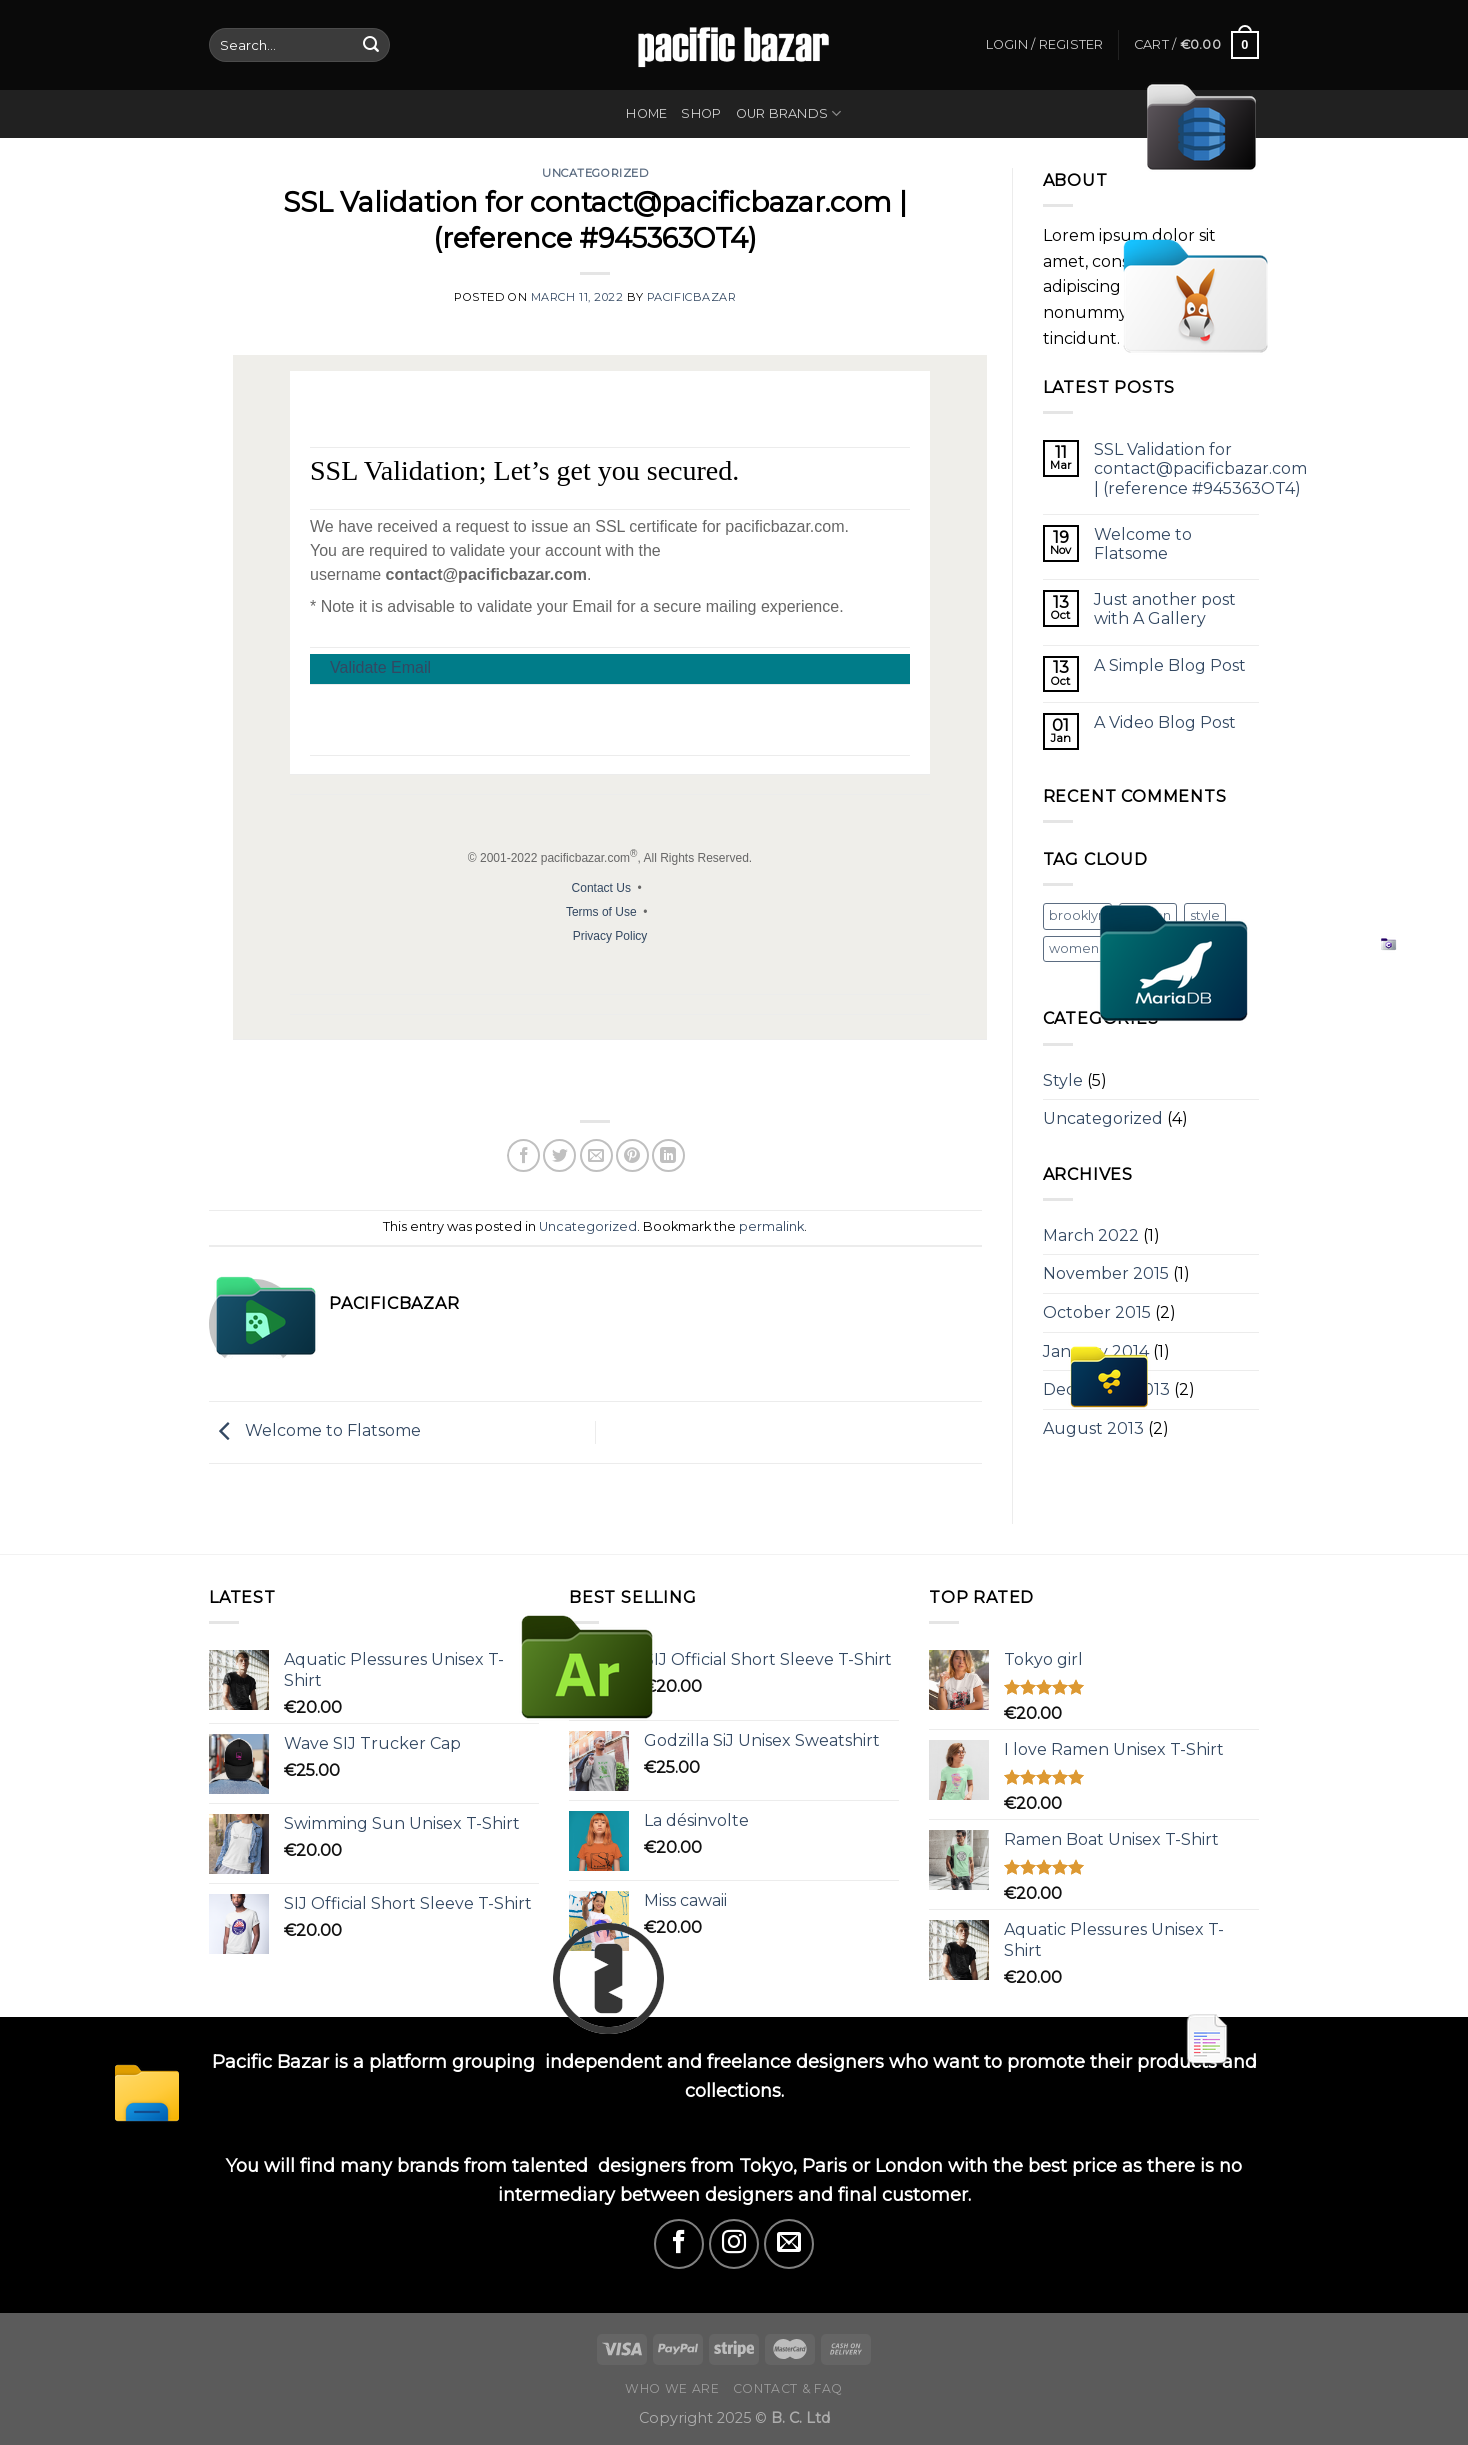 Image resolution: width=1468 pixels, height=2445 pixels. What do you see at coordinates (1388, 944) in the screenshot?
I see `folder containing C# project files` at bounding box center [1388, 944].